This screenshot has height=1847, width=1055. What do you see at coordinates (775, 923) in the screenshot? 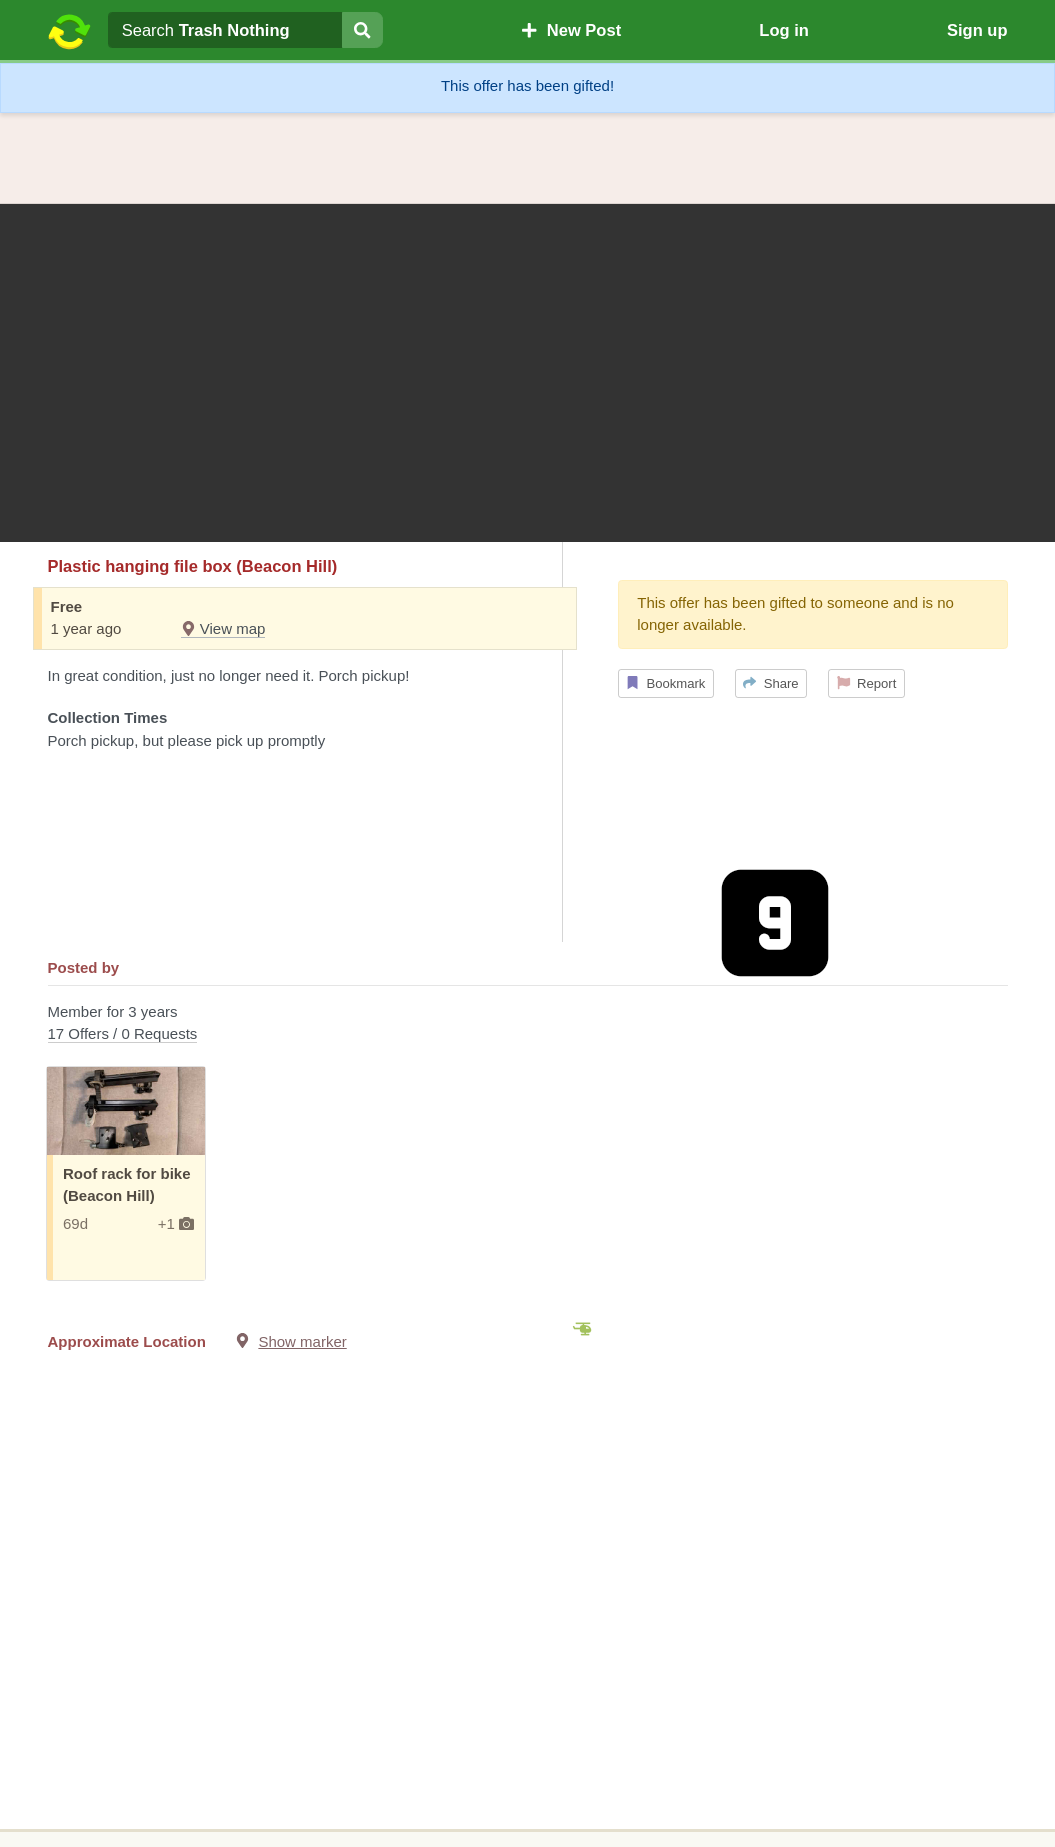
I see `select page or item number 9` at bounding box center [775, 923].